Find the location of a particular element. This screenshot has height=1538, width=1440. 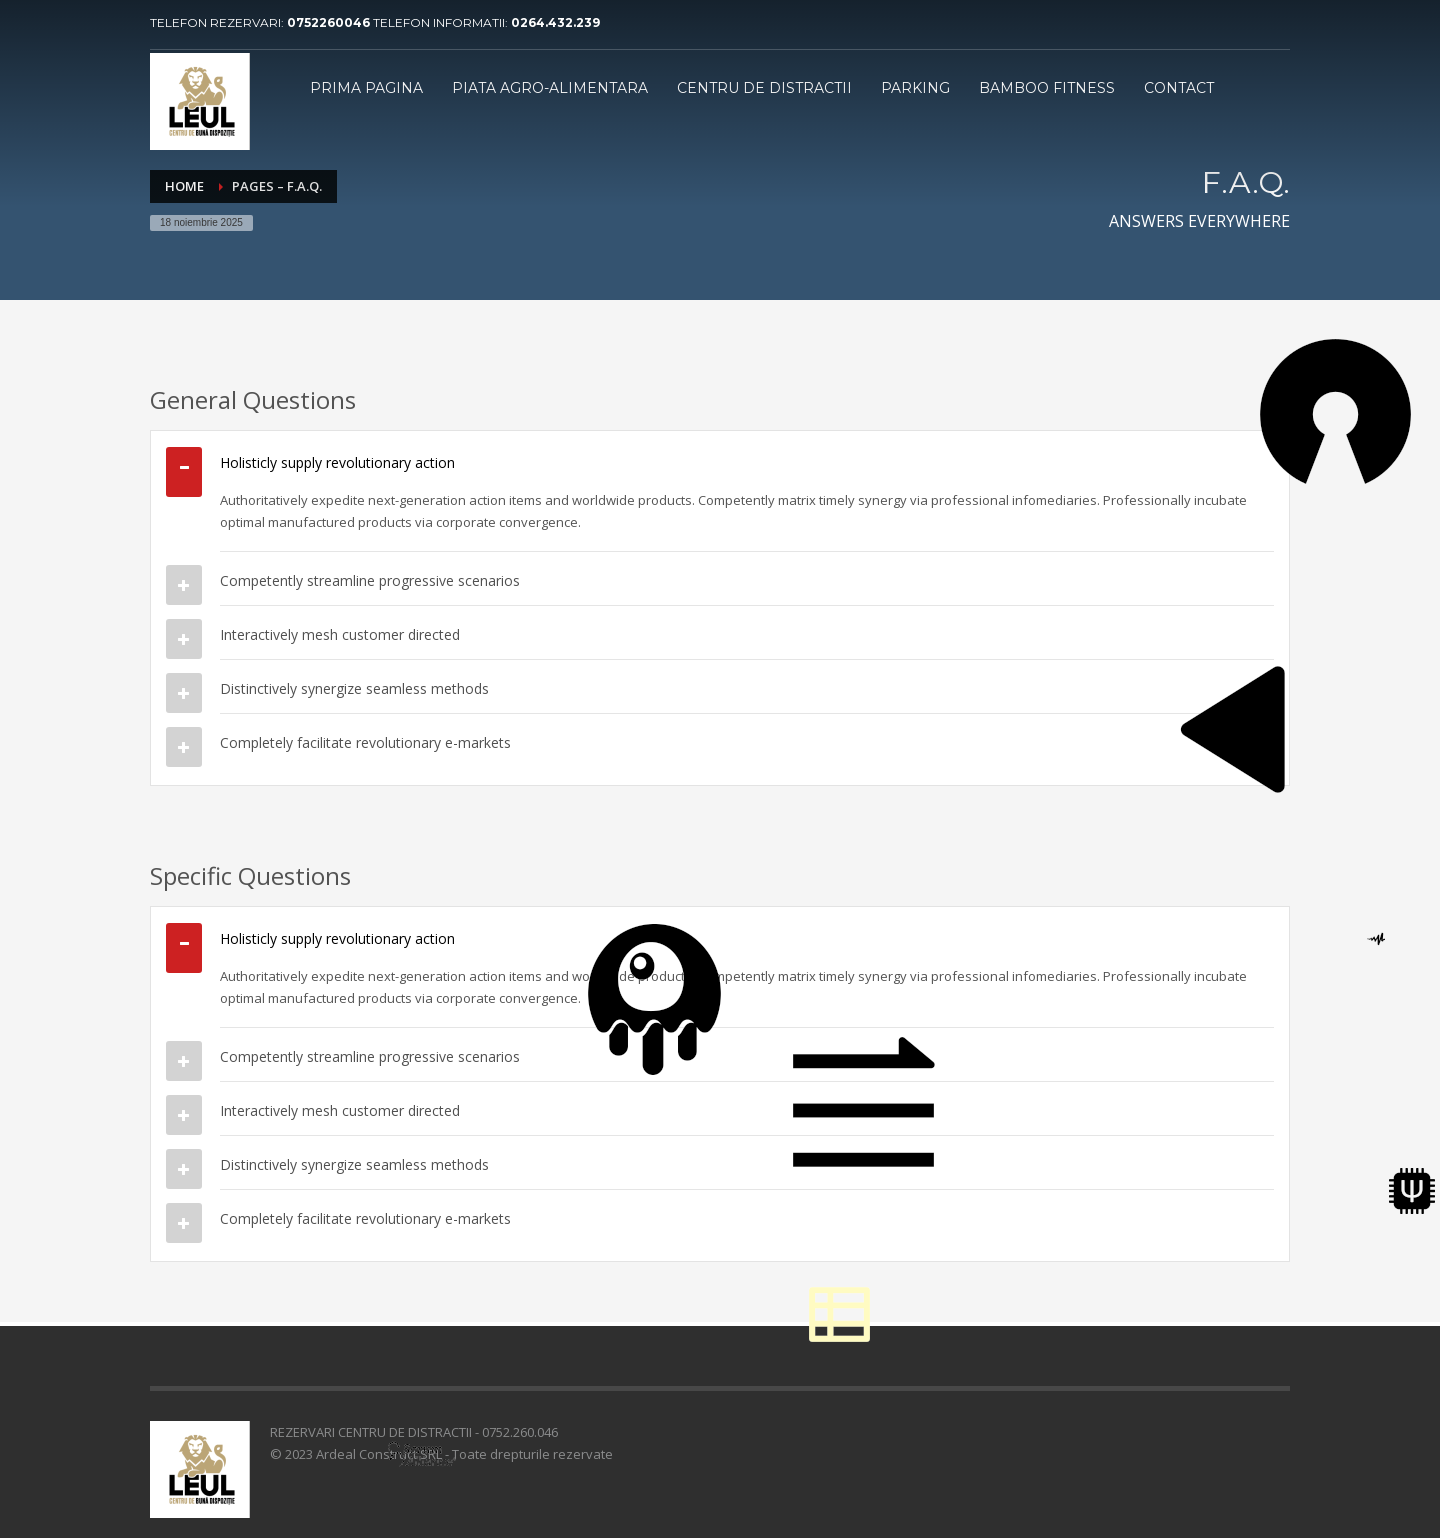

open audiomack music streaming app is located at coordinates (1376, 939).